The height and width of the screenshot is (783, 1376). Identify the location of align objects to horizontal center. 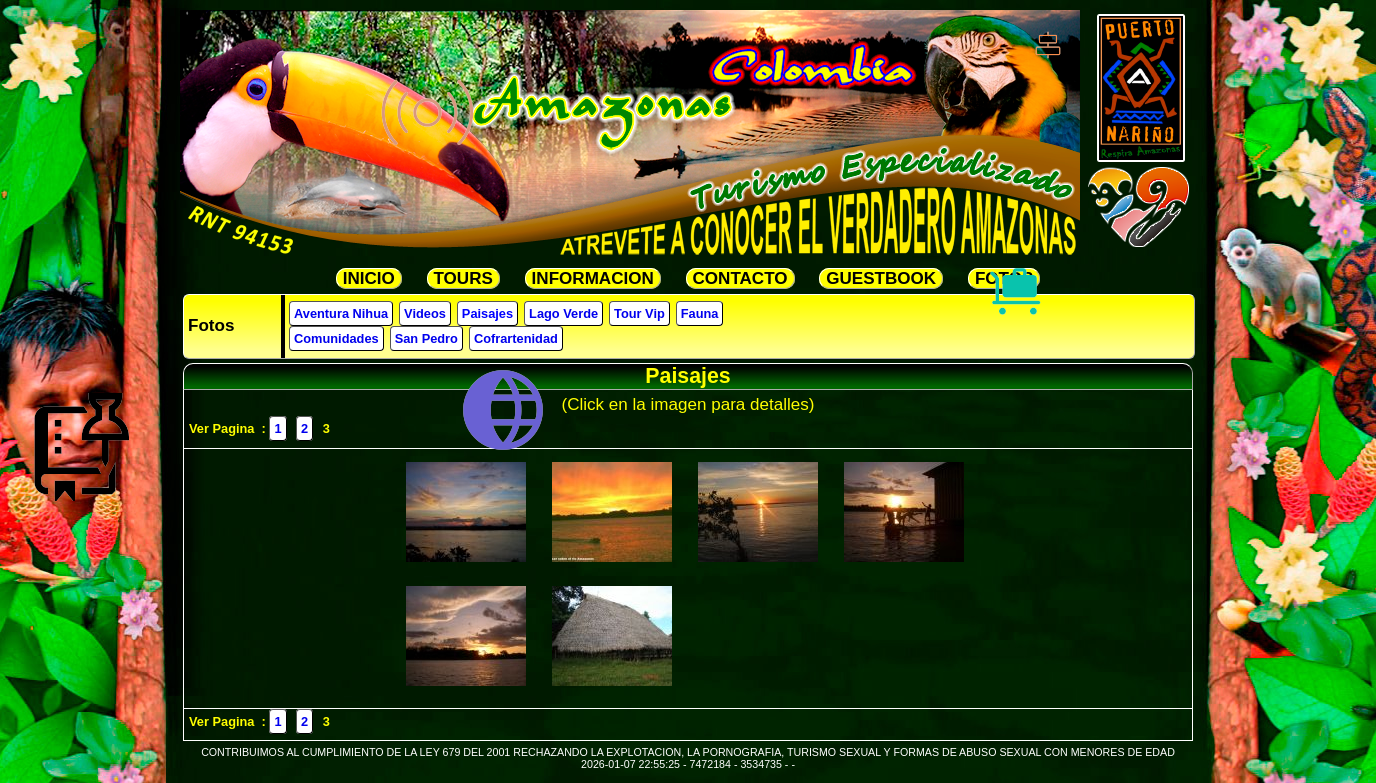
(1048, 45).